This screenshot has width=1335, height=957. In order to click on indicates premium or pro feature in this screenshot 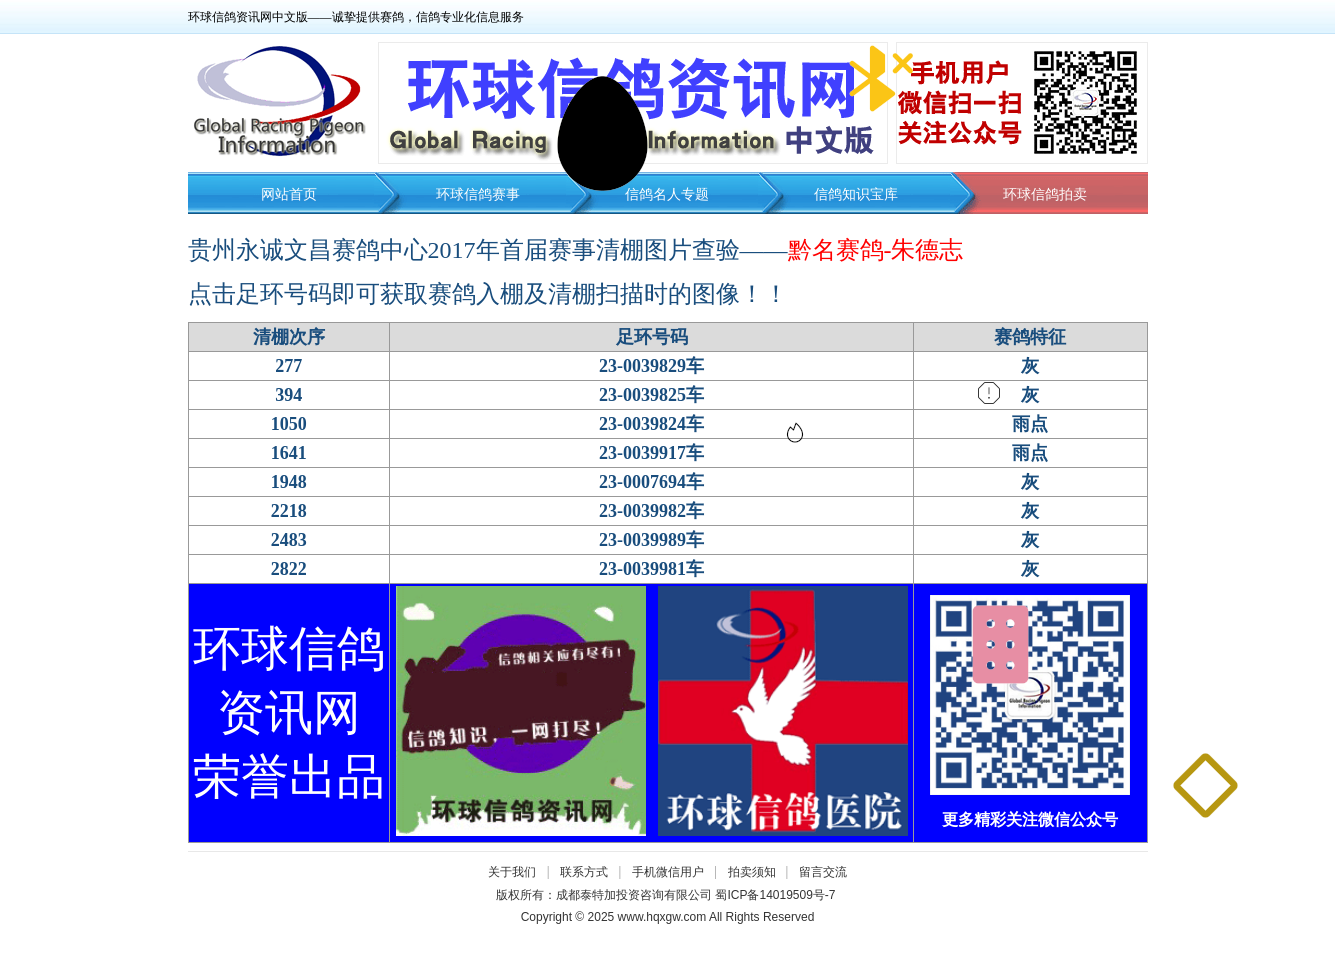, I will do `click(1205, 785)`.